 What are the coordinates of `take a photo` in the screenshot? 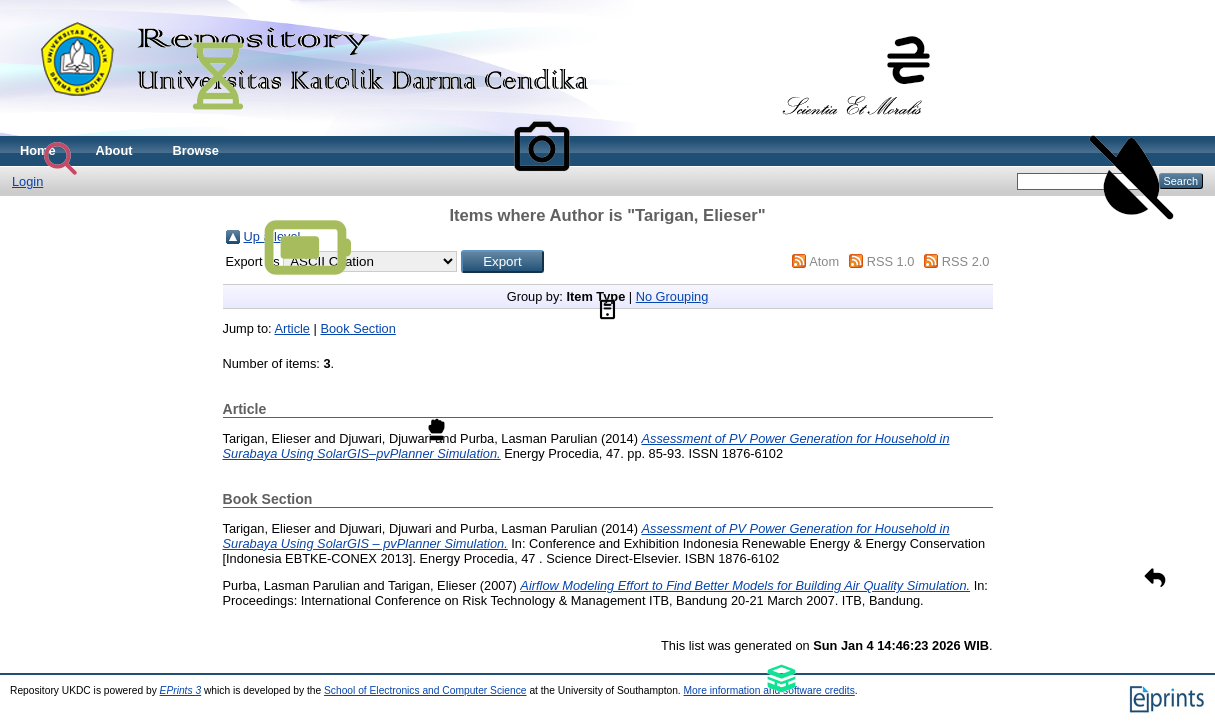 It's located at (542, 149).